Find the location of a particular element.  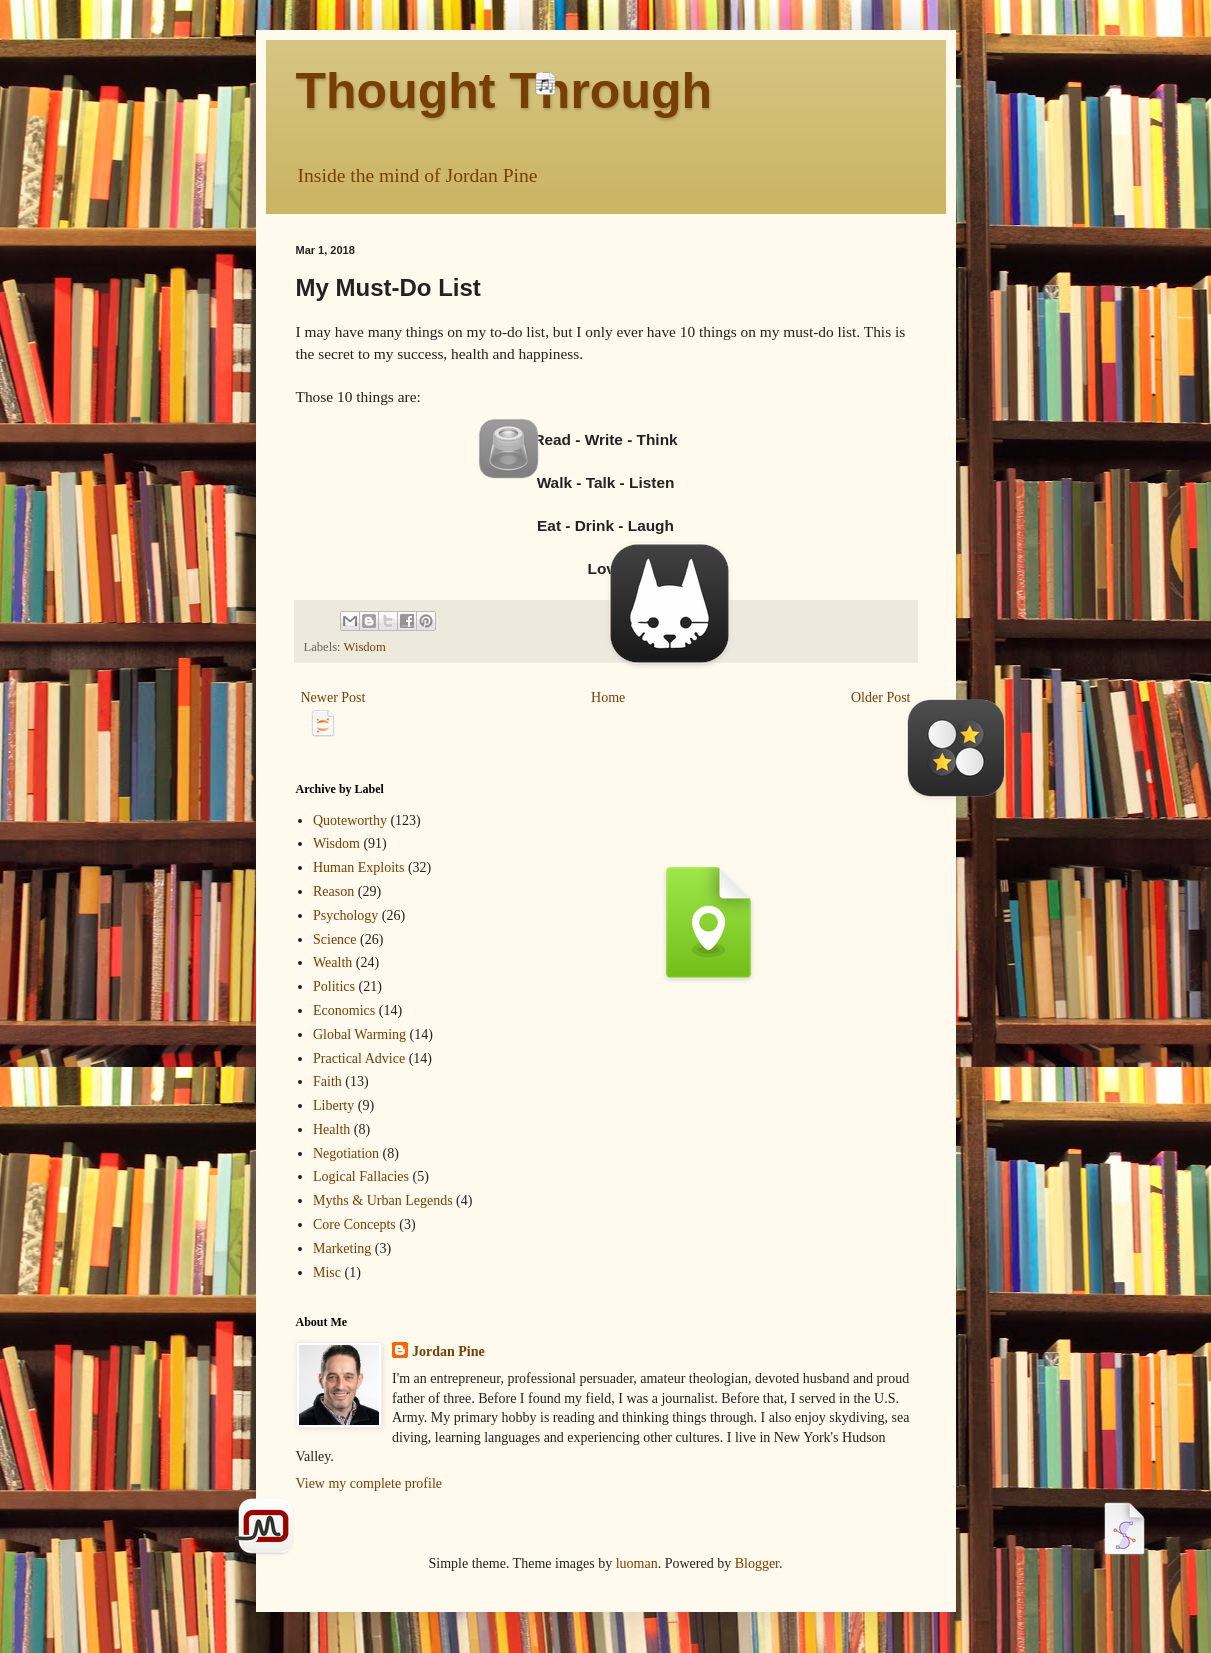

an audio melody file type is located at coordinates (545, 83).